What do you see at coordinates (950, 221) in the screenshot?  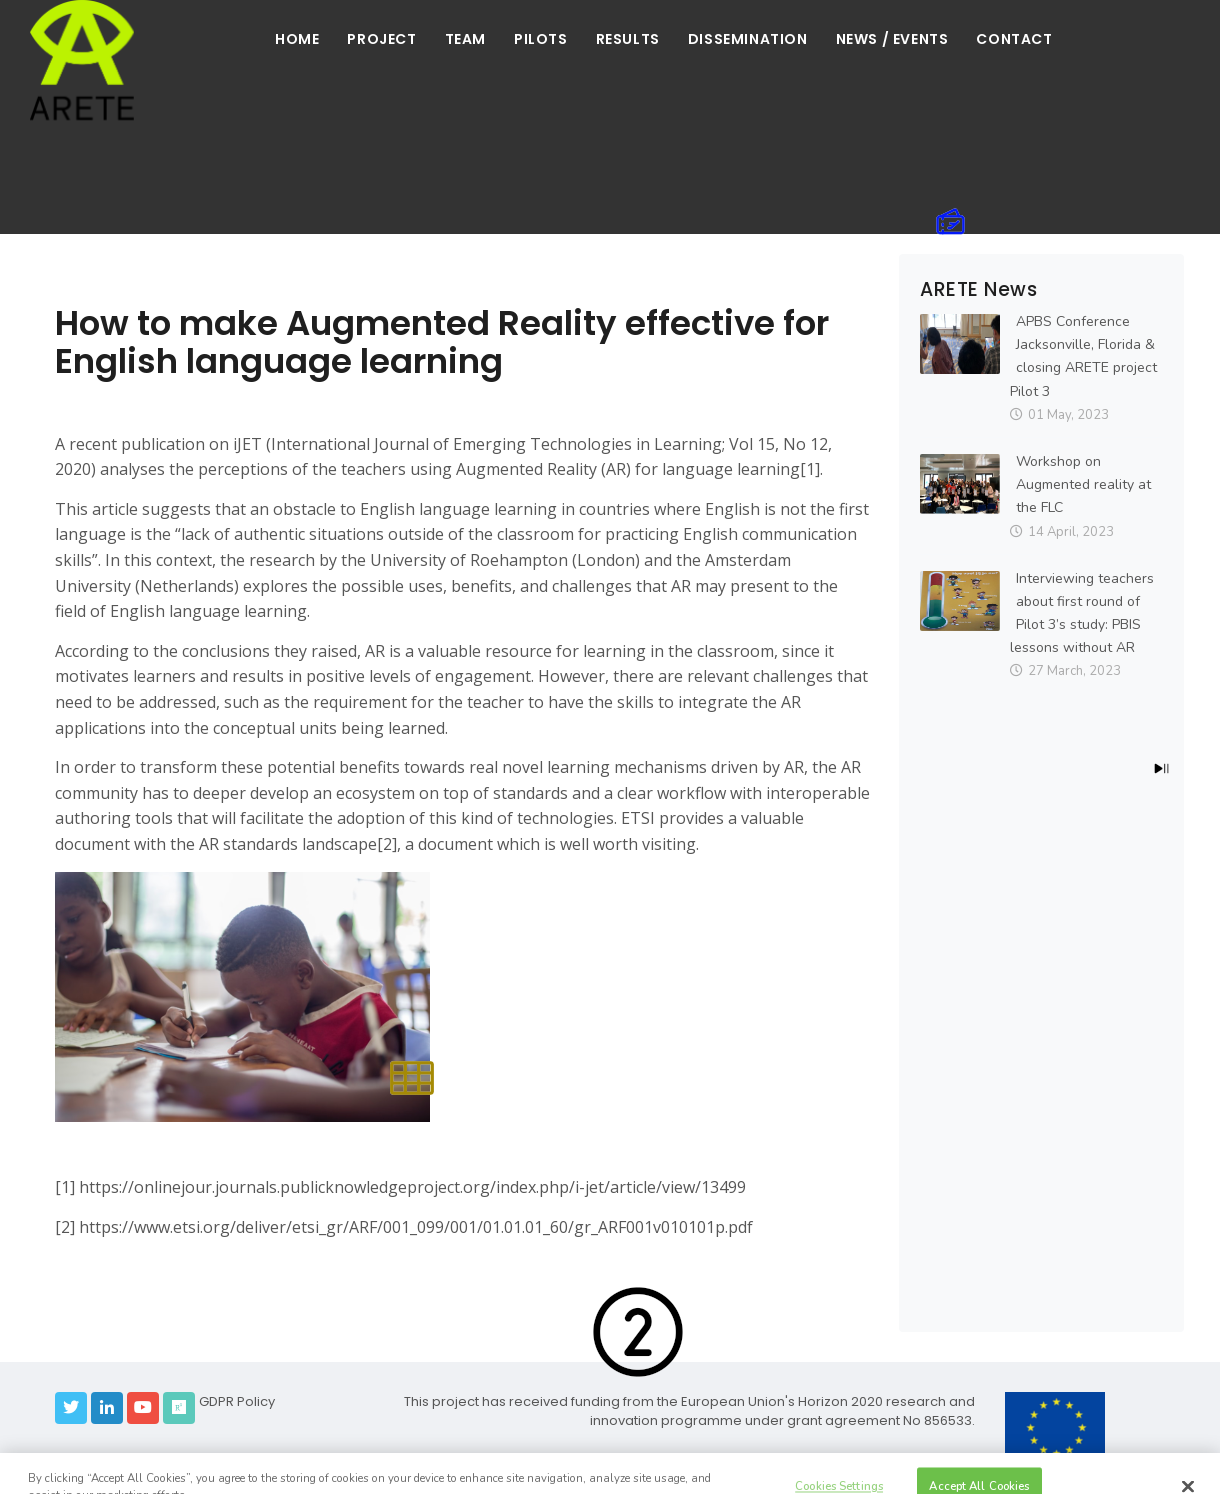 I see `view flight tickets or boarding passes` at bounding box center [950, 221].